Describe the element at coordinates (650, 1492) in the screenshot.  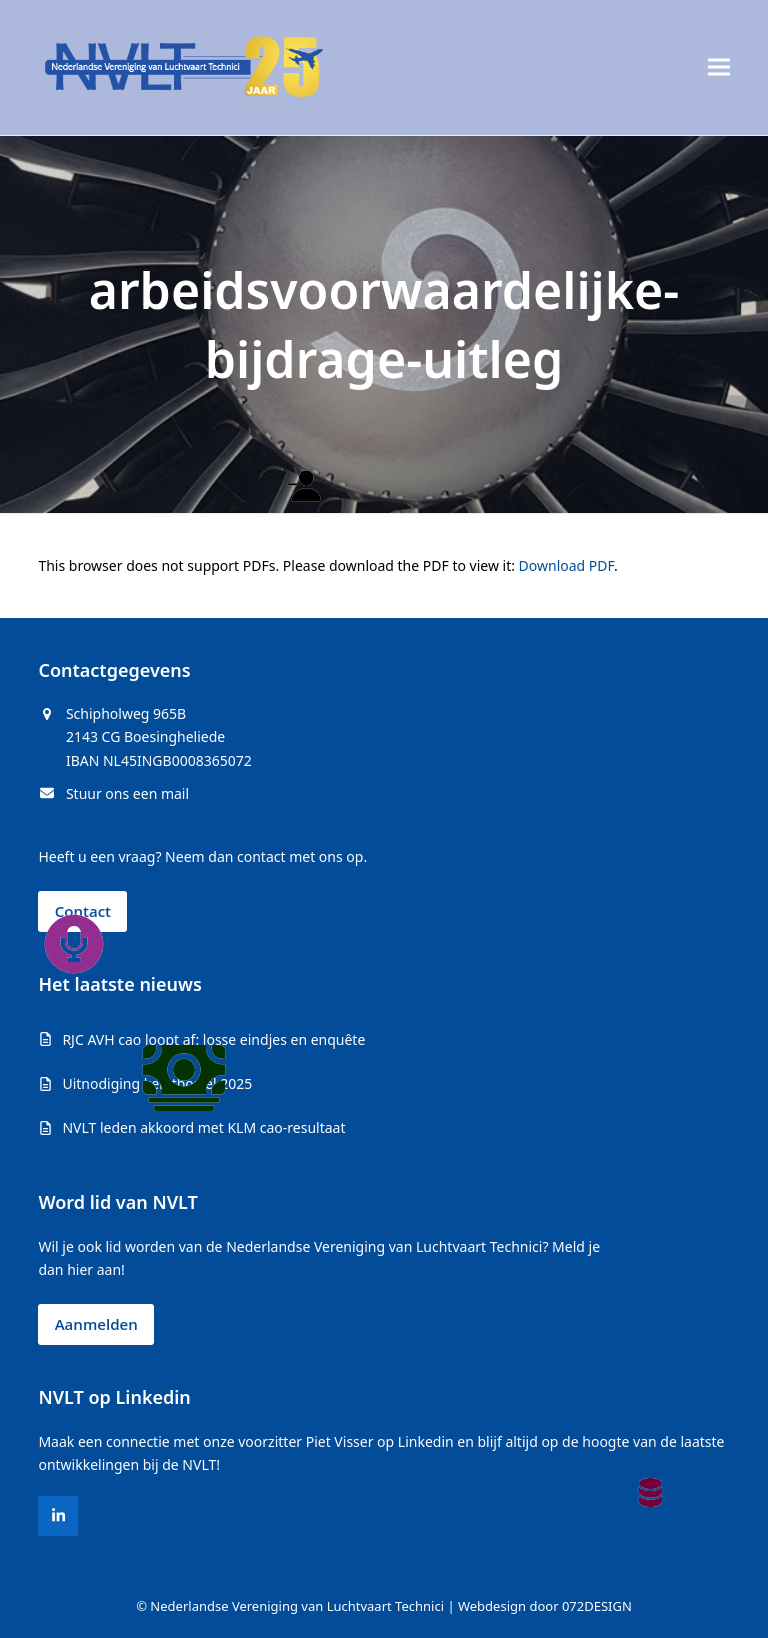
I see `access server settings or configuration` at that location.